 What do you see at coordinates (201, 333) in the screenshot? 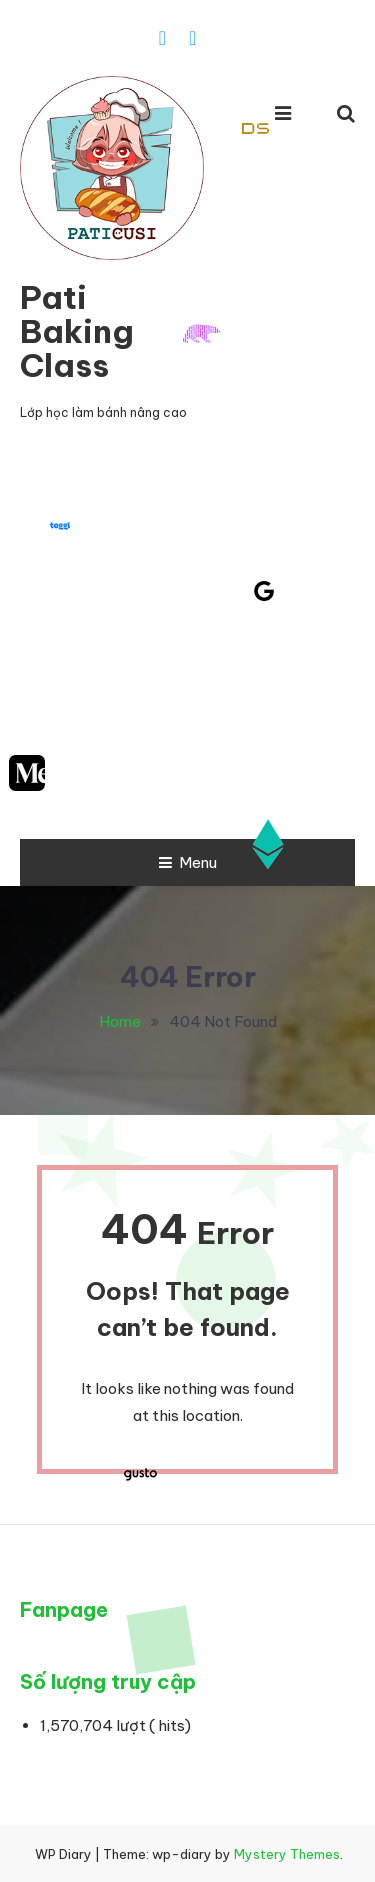
I see `polars data library branding` at bounding box center [201, 333].